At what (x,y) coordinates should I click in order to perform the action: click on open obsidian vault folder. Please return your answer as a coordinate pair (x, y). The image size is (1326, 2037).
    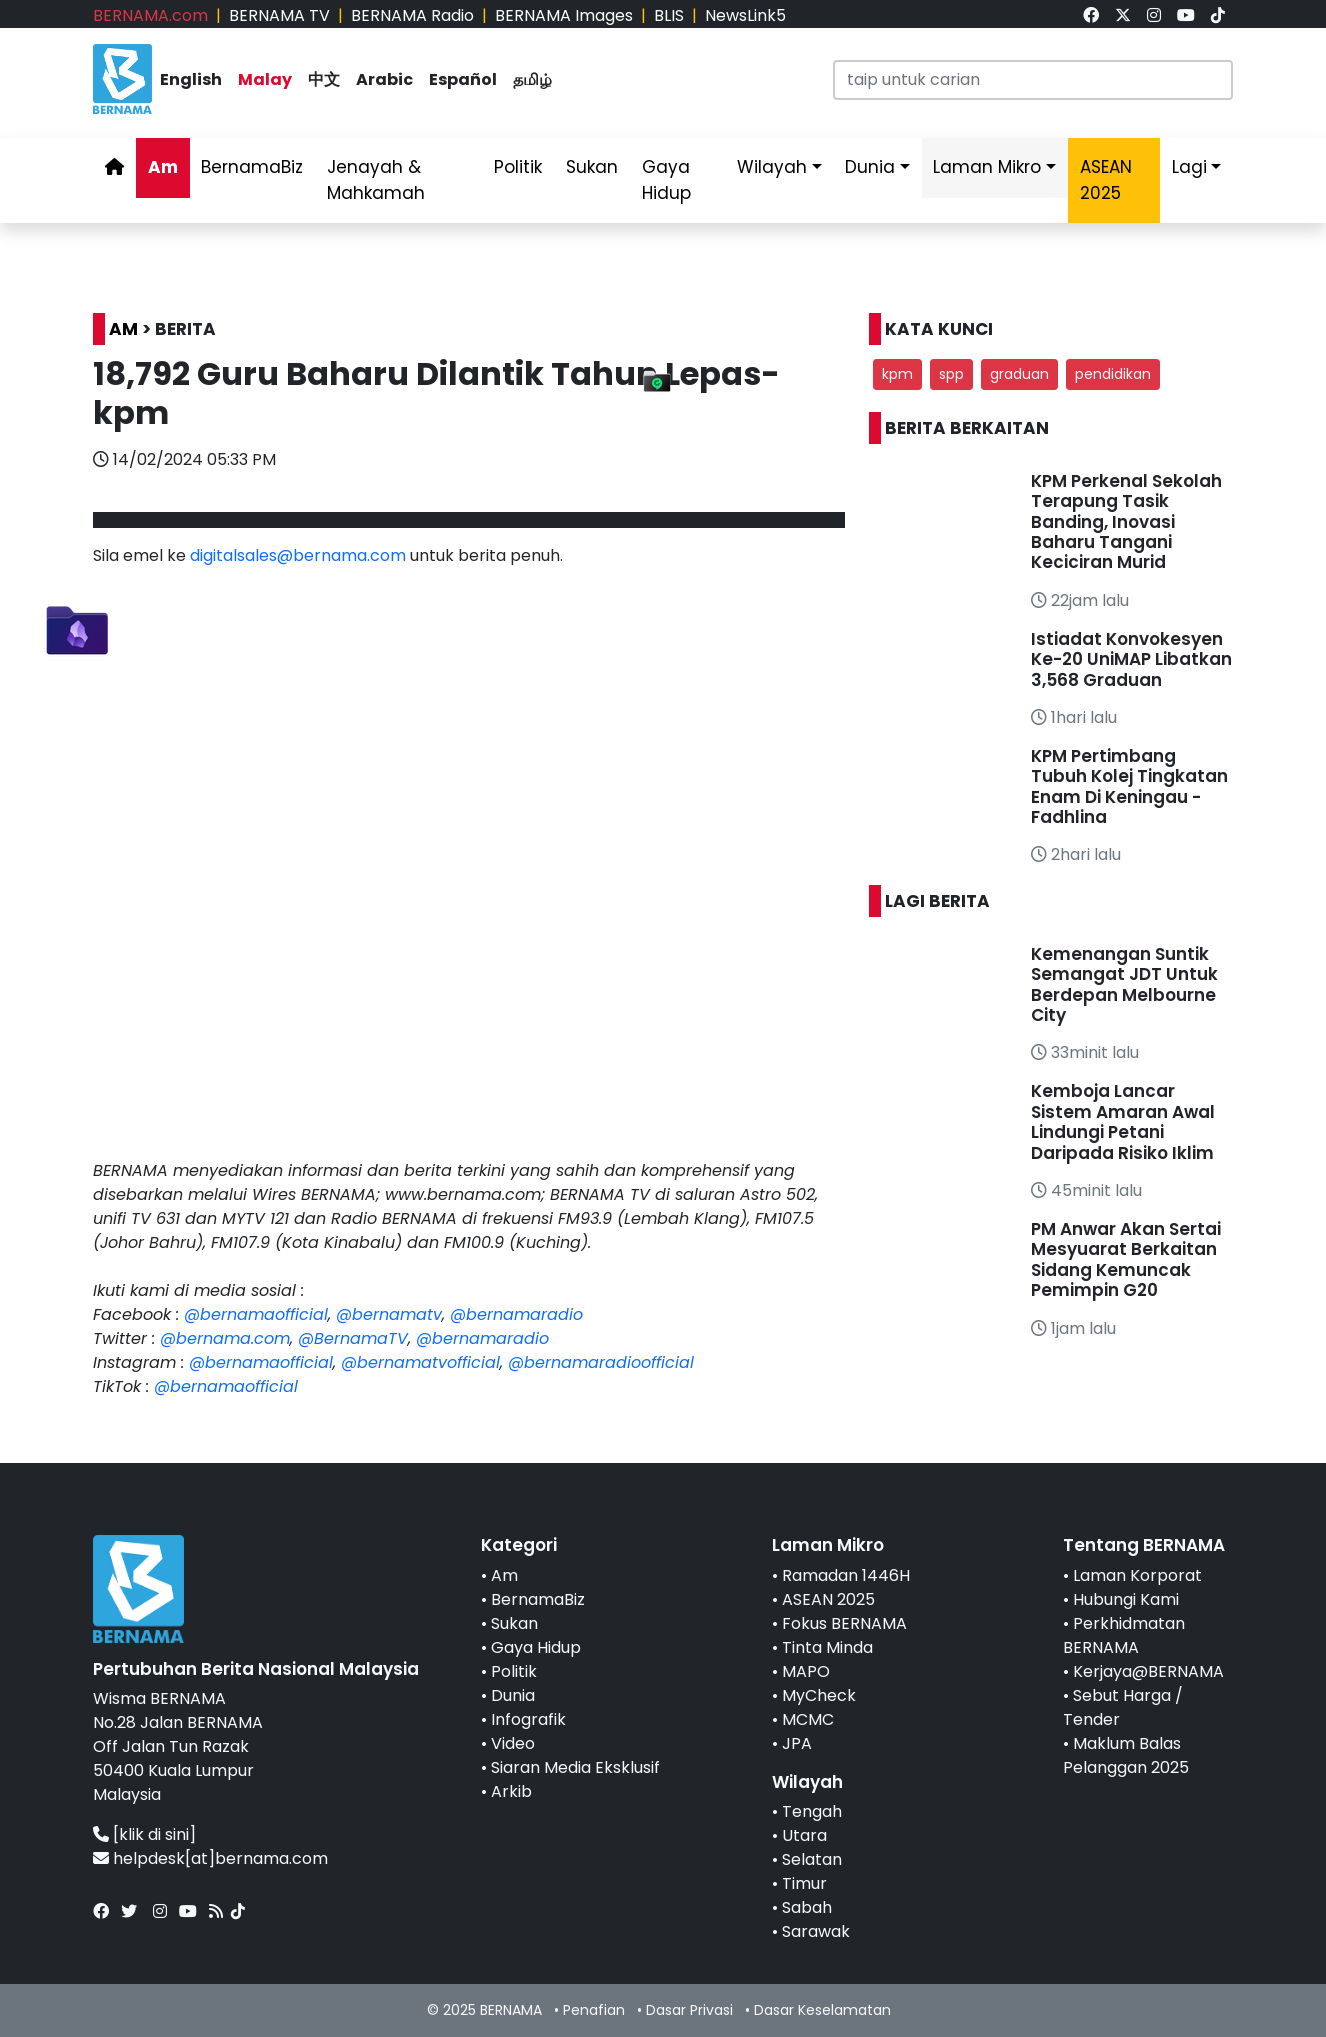
    Looking at the image, I should click on (77, 632).